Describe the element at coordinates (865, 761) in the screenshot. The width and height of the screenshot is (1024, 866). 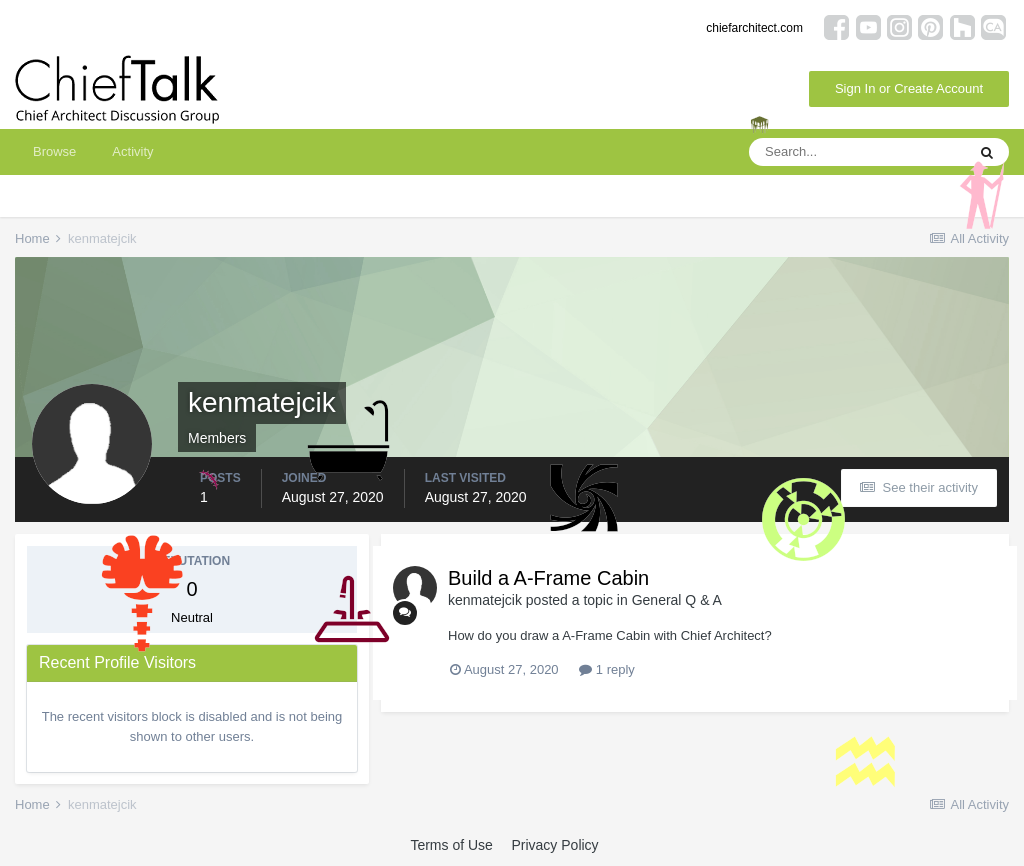
I see `aquarius zodiac sign indicator` at that location.